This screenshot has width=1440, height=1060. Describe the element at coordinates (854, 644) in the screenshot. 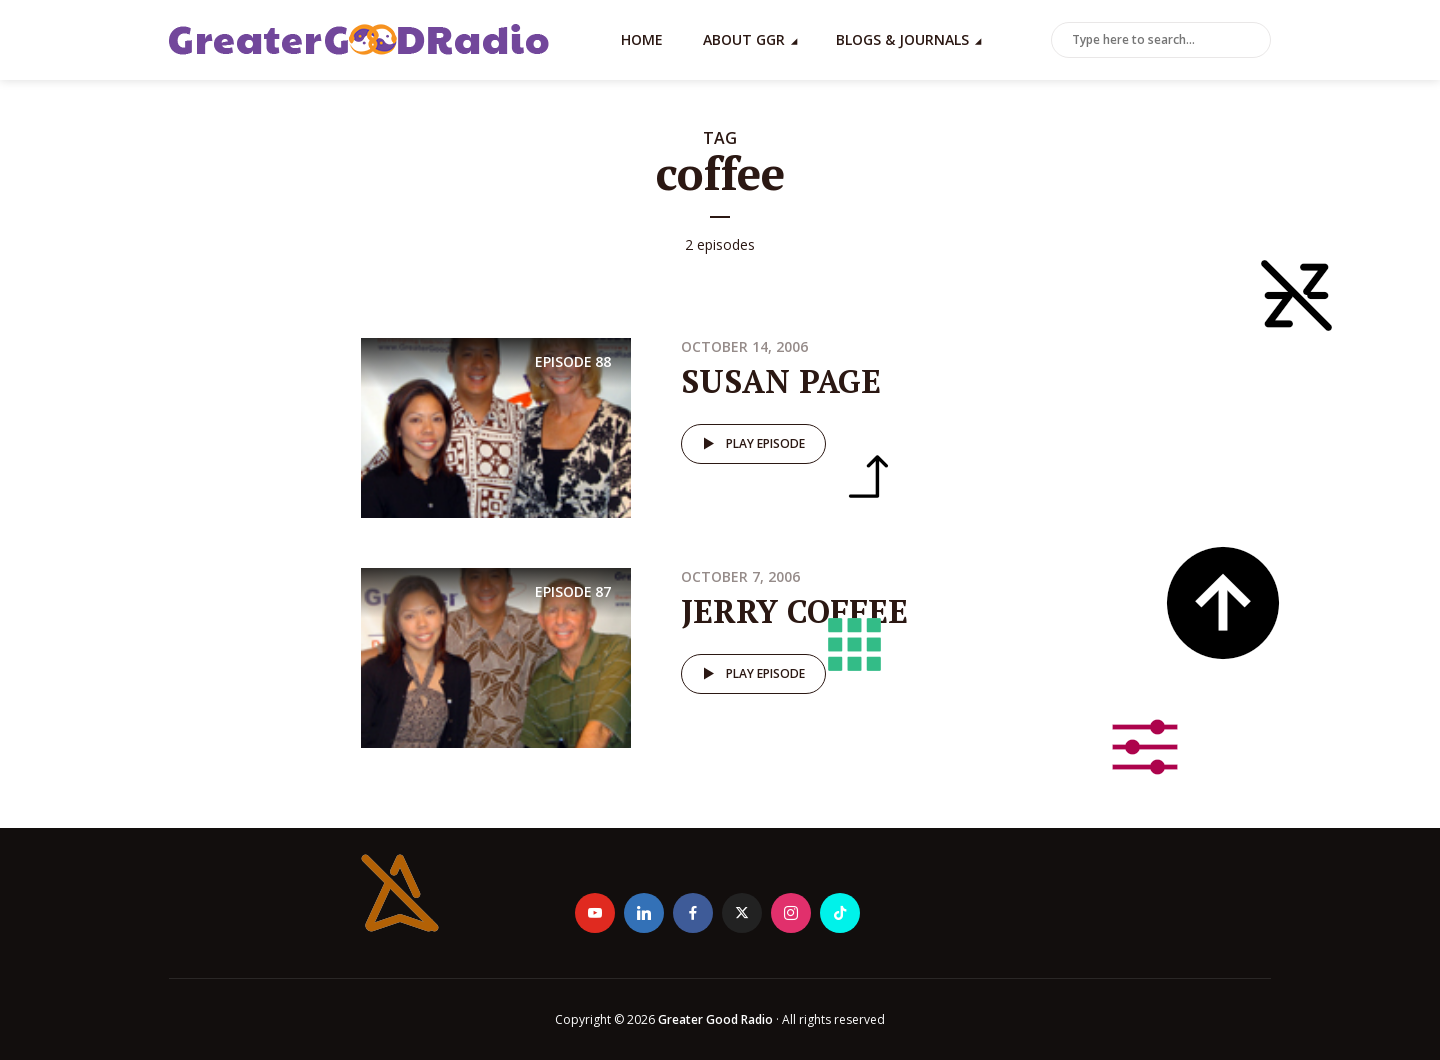

I see `open the app drawer or menu` at that location.